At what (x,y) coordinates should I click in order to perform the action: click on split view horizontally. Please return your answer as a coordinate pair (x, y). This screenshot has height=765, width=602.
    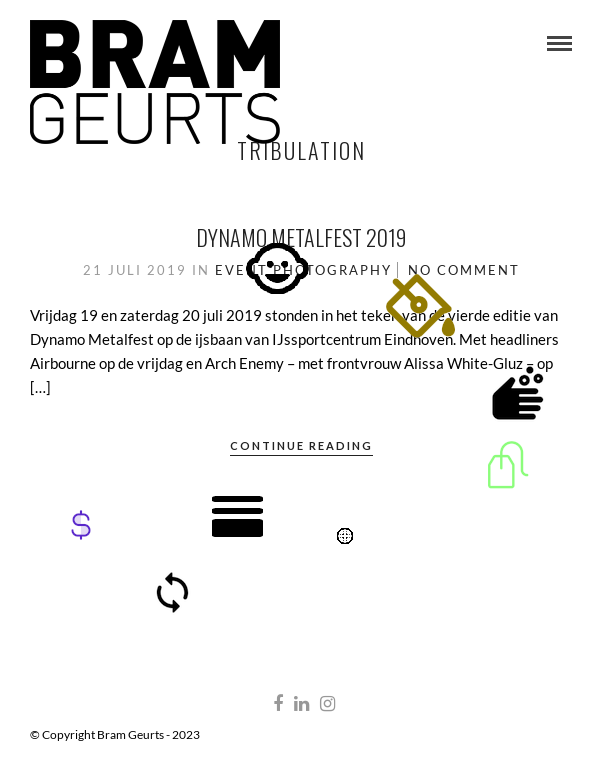
    Looking at the image, I should click on (237, 516).